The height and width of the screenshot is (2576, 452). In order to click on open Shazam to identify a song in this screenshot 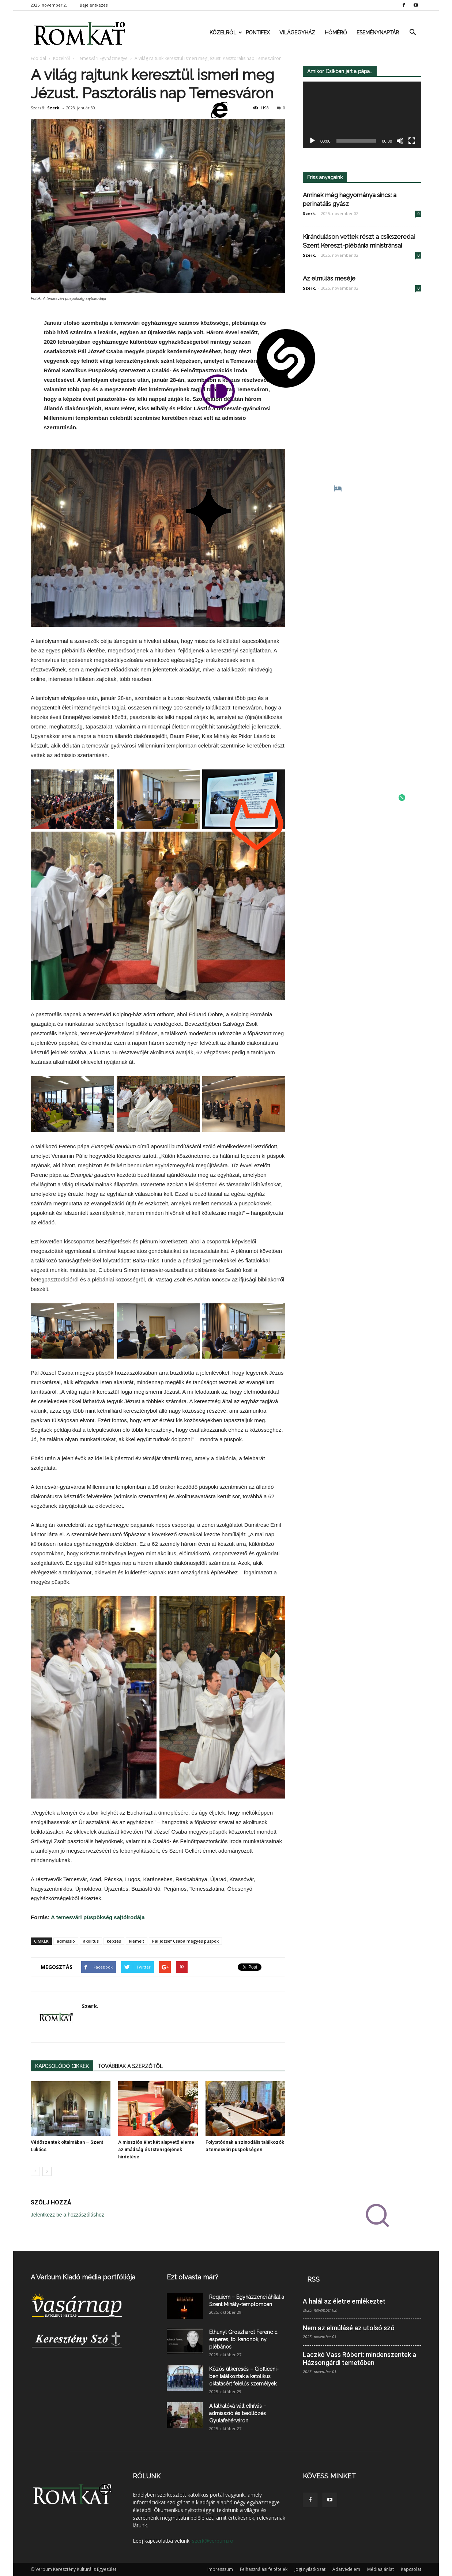, I will do `click(286, 358)`.